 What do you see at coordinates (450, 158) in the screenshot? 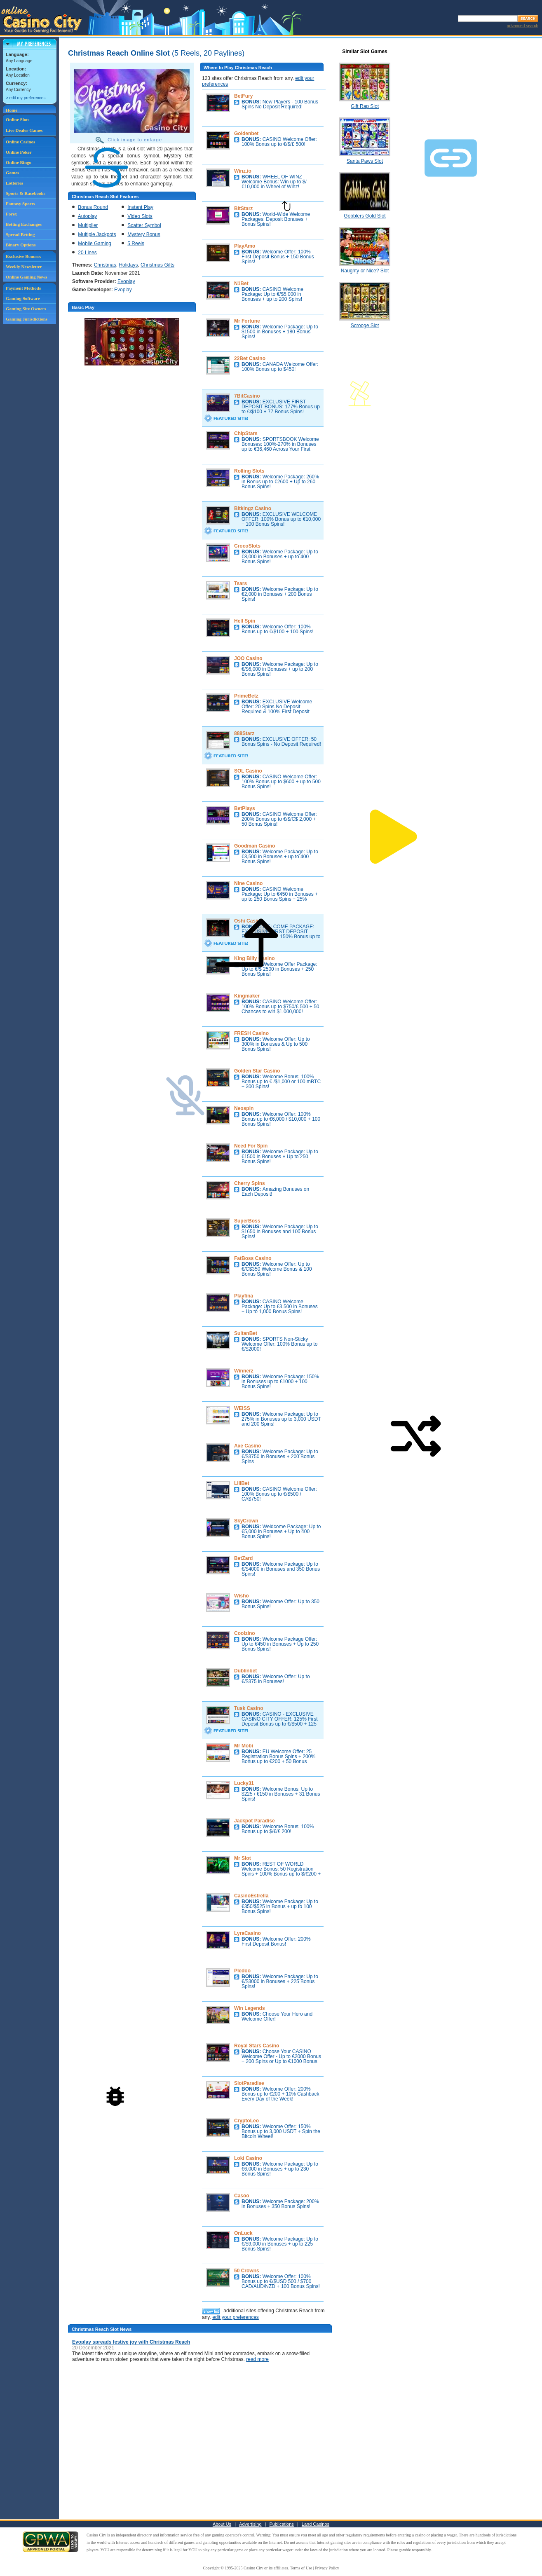
I see `copy or share a link` at bounding box center [450, 158].